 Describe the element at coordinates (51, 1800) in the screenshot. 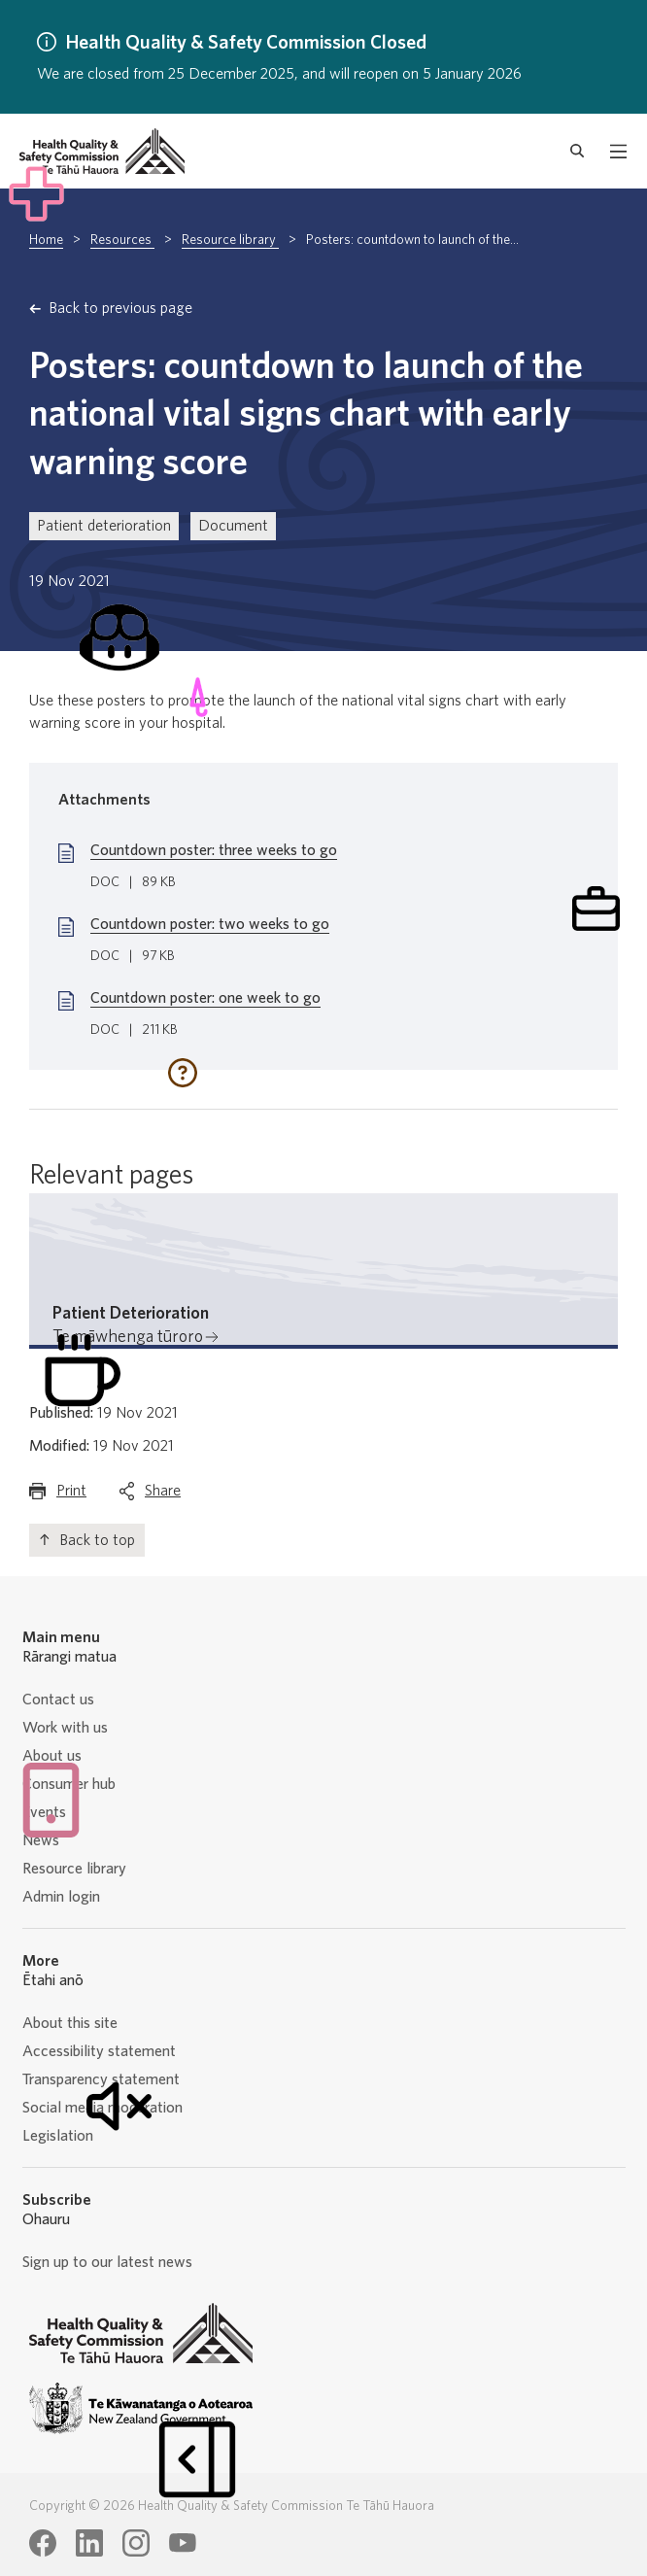

I see `switch to mobile view` at that location.